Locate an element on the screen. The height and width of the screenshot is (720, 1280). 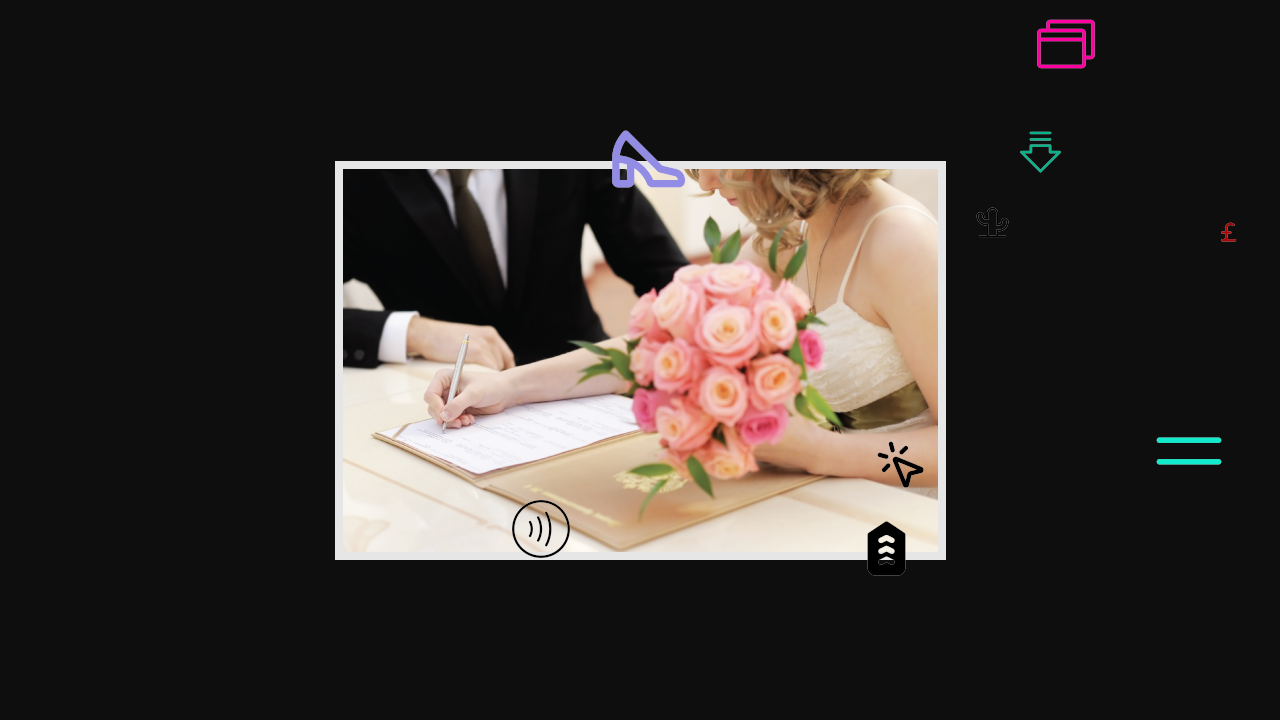
view open browser windows is located at coordinates (1066, 44).